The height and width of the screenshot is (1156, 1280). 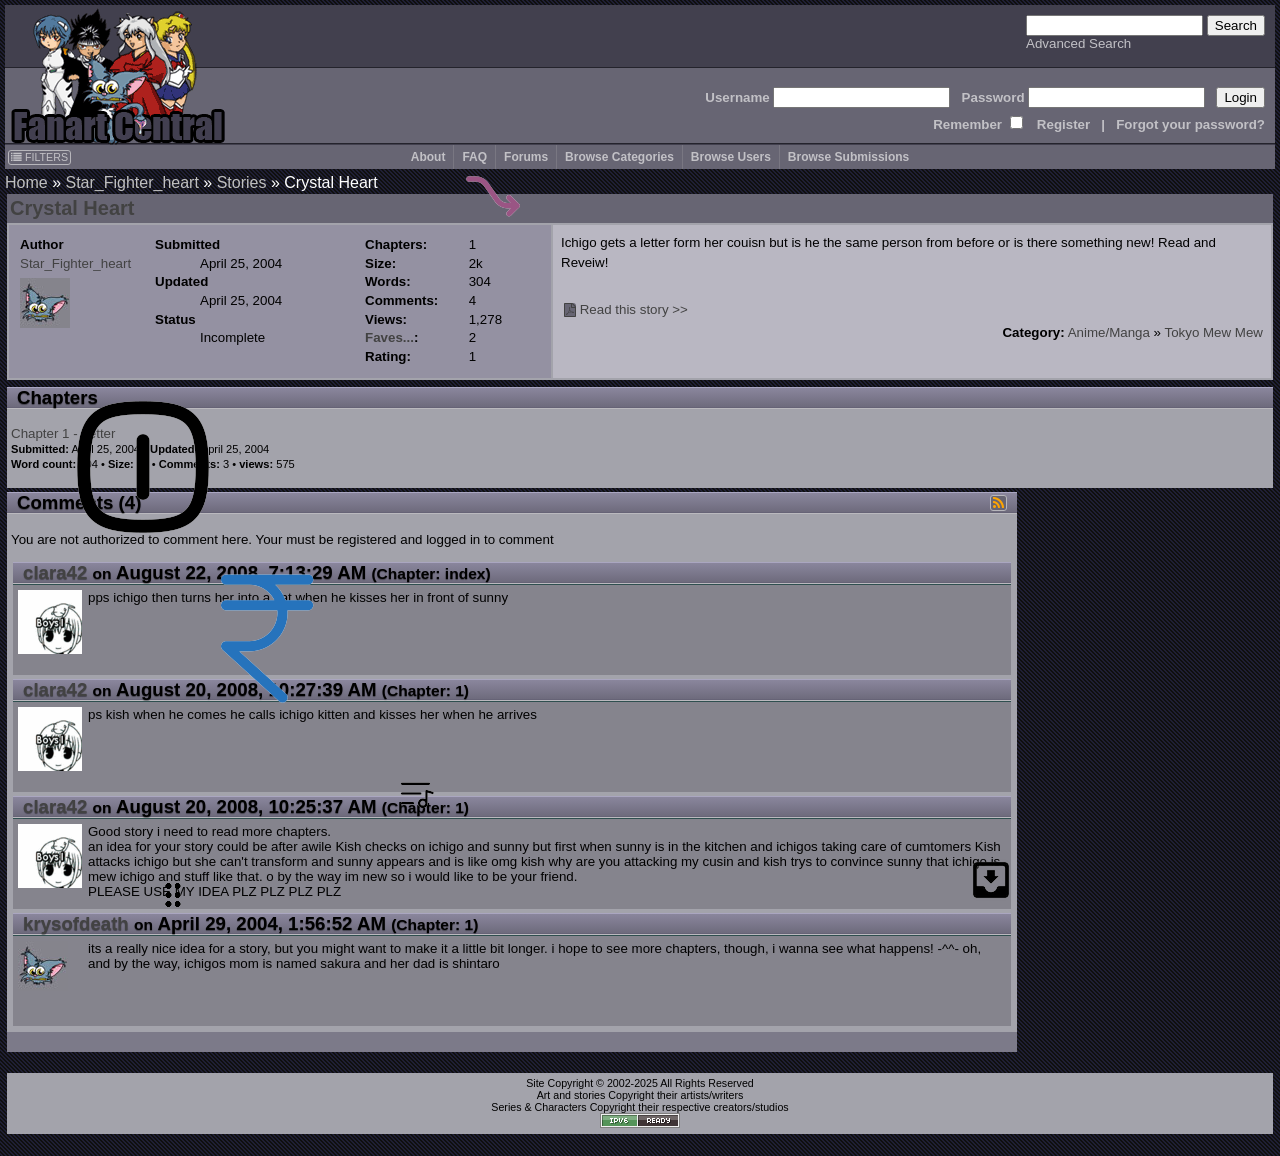 What do you see at coordinates (415, 793) in the screenshot?
I see `view or manage your playlist` at bounding box center [415, 793].